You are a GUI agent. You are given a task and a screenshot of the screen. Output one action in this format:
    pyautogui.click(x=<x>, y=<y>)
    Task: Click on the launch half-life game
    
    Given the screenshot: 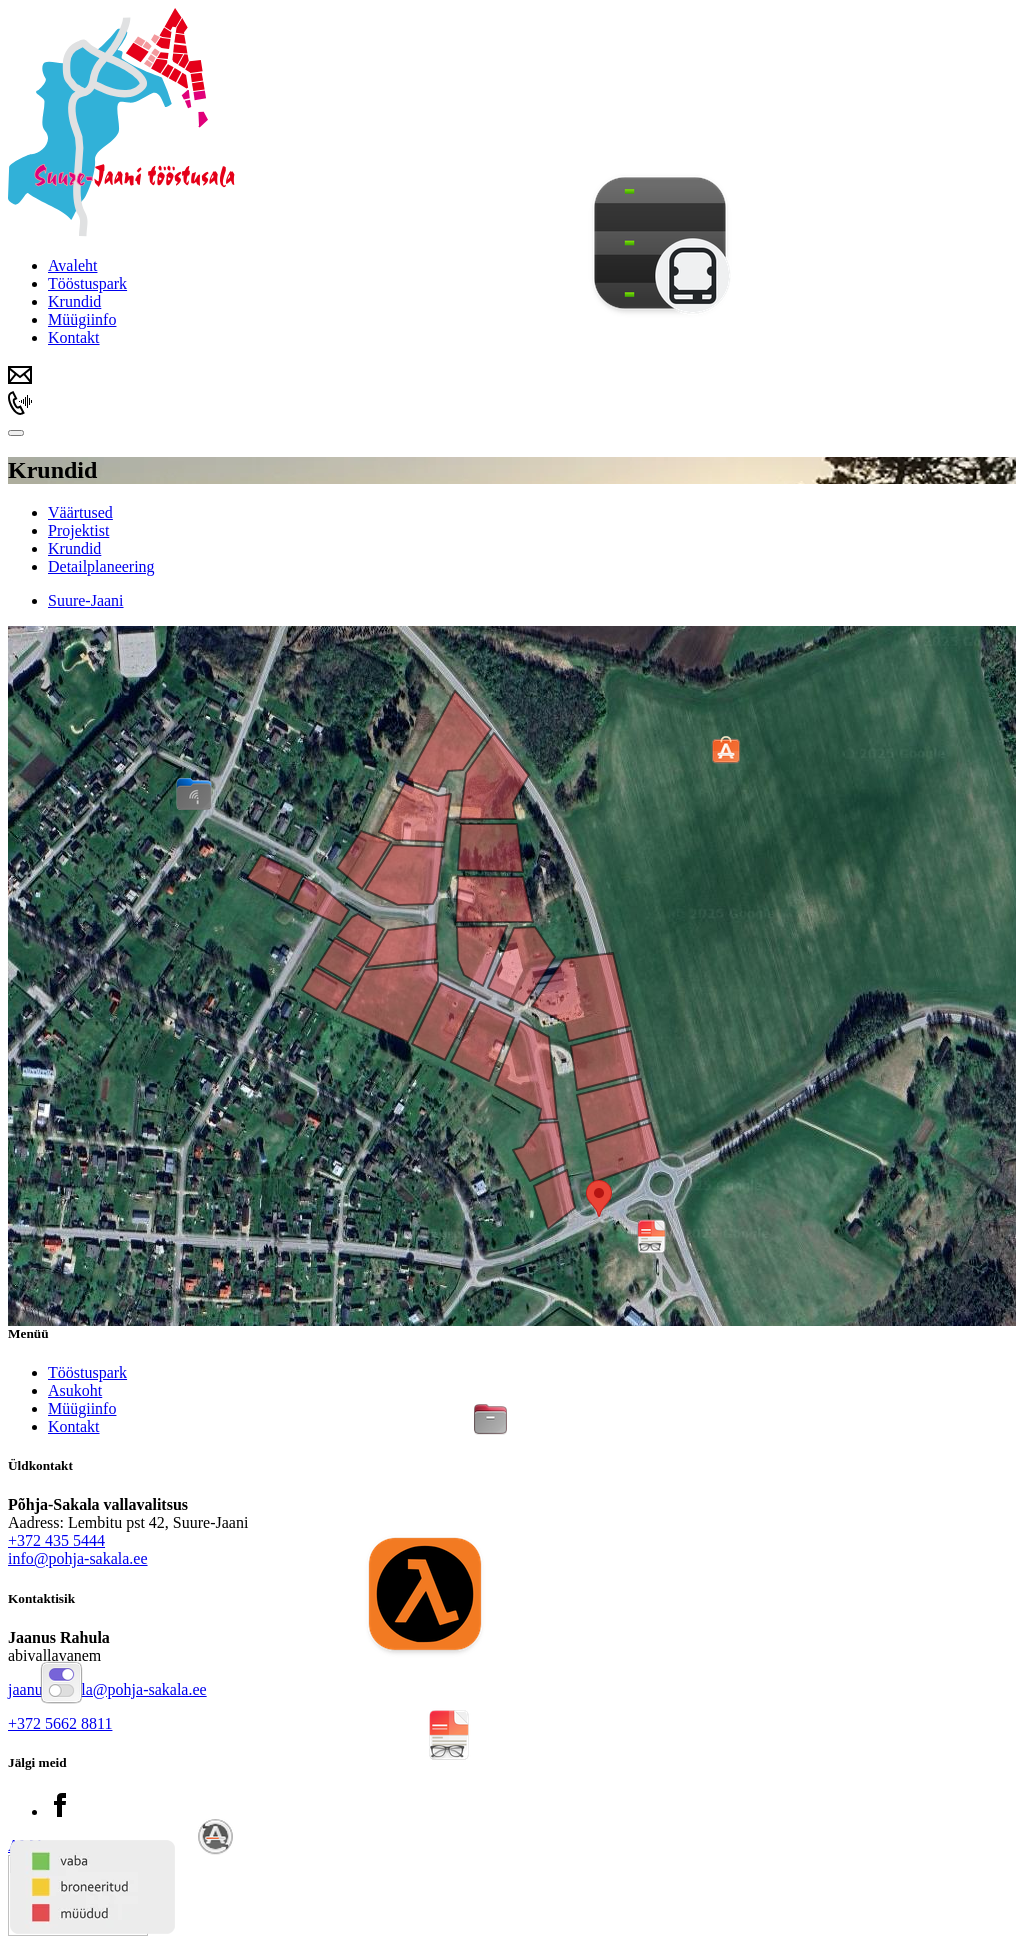 What is the action you would take?
    pyautogui.click(x=425, y=1594)
    